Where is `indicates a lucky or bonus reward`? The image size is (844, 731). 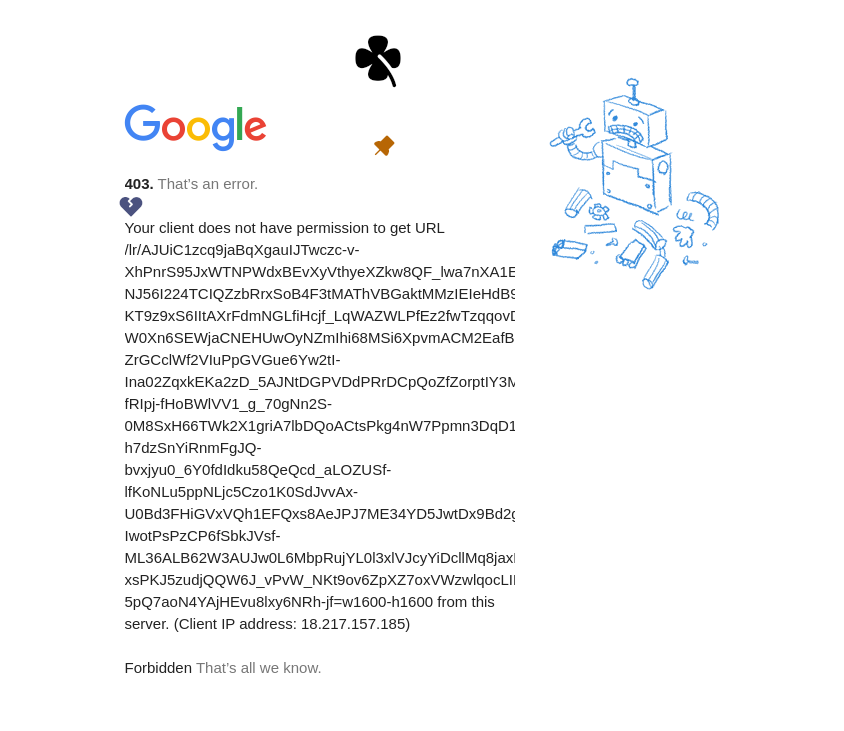 indicates a lucky or bonus reward is located at coordinates (378, 60).